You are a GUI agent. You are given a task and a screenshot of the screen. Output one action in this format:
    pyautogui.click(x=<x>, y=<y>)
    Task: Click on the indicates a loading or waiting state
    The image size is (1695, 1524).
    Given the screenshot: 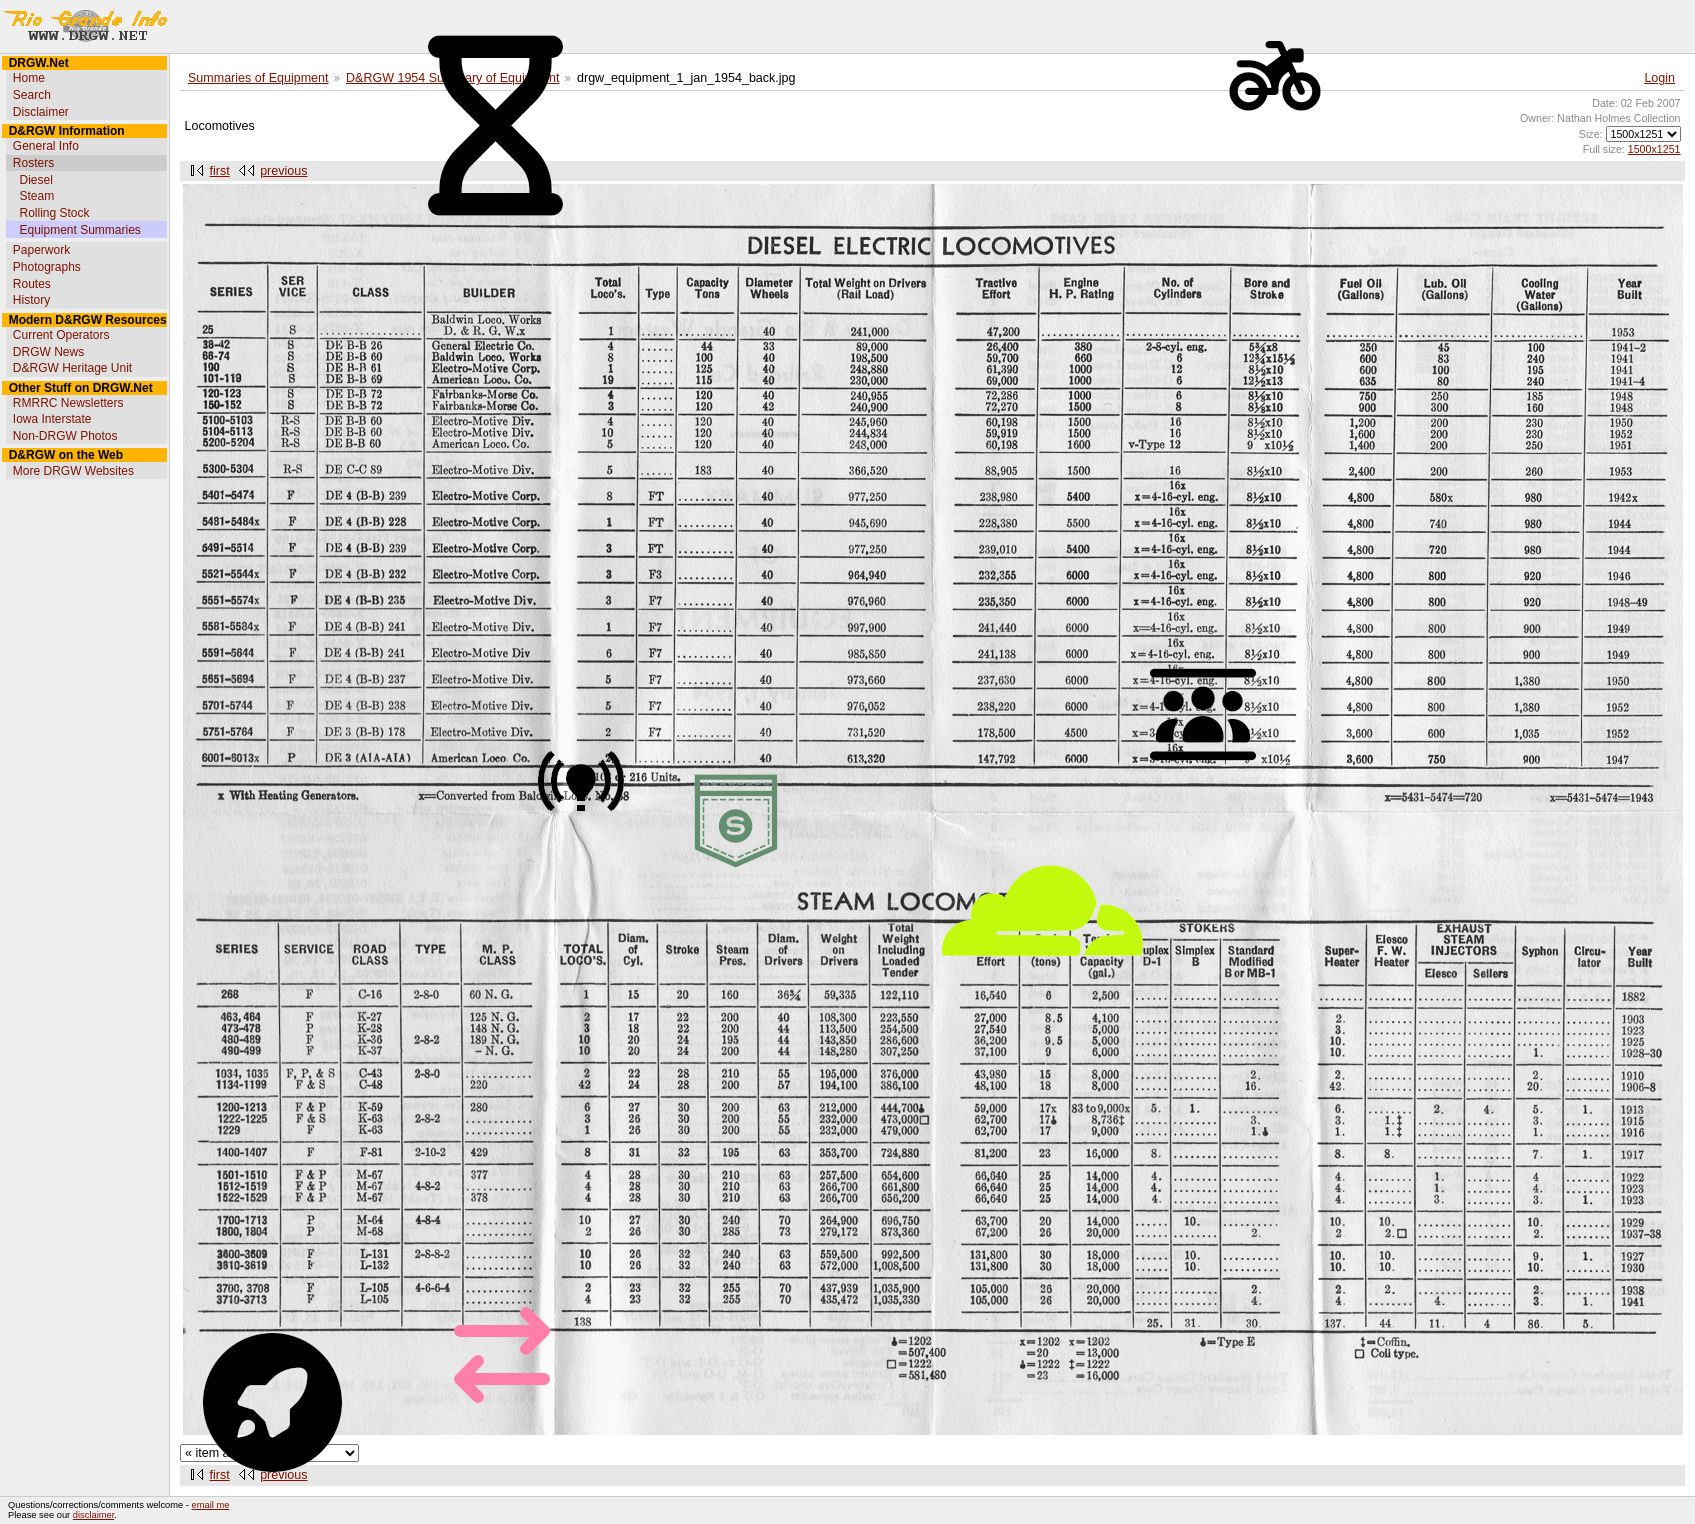 What is the action you would take?
    pyautogui.click(x=495, y=125)
    